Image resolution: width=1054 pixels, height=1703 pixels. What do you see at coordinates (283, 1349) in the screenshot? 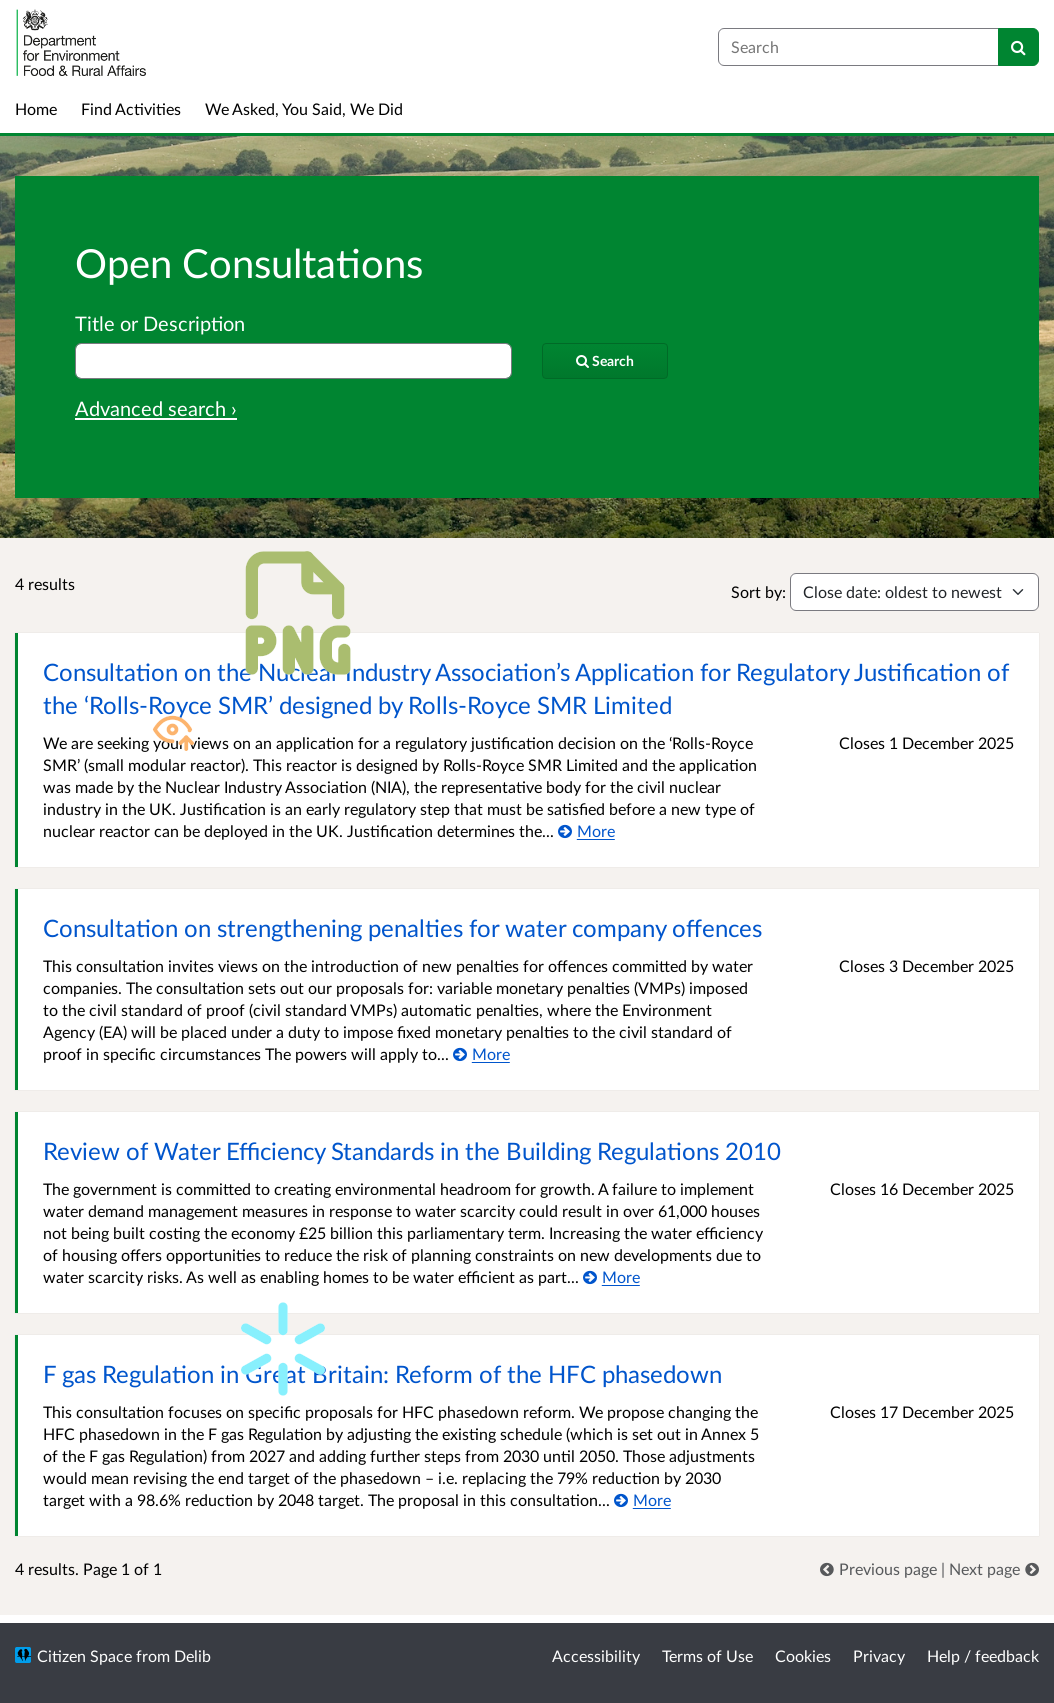
I see `walmart app or website link` at bounding box center [283, 1349].